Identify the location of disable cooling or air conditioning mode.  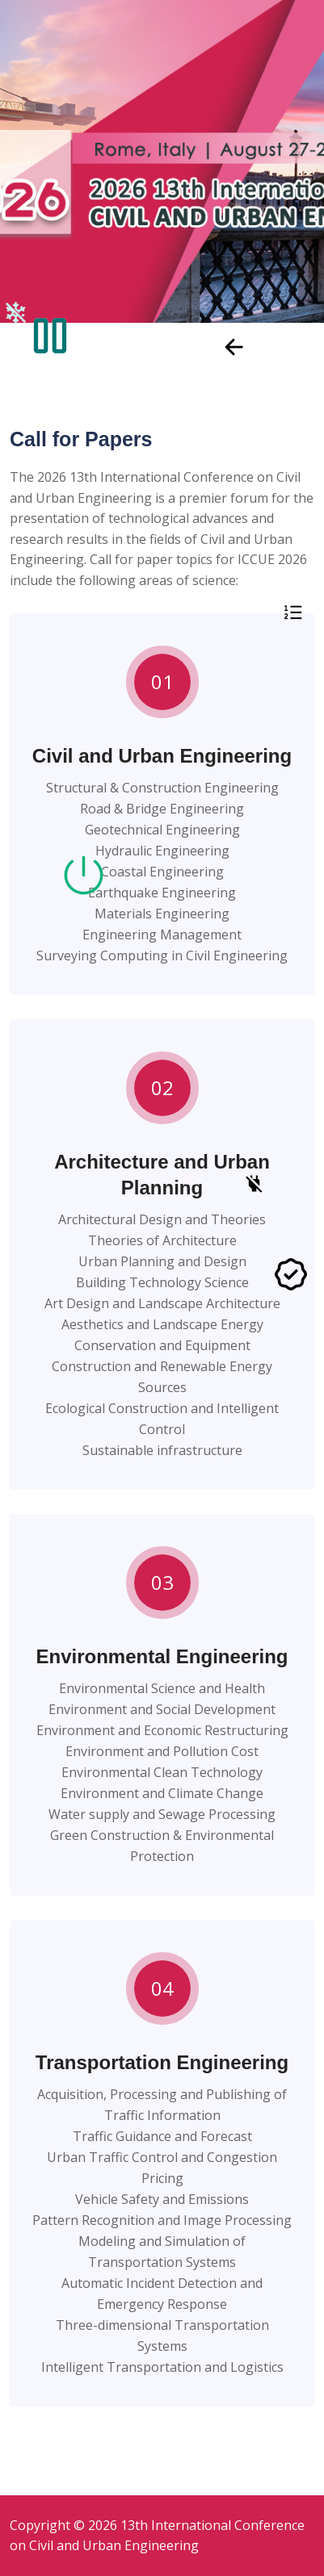
(15, 312).